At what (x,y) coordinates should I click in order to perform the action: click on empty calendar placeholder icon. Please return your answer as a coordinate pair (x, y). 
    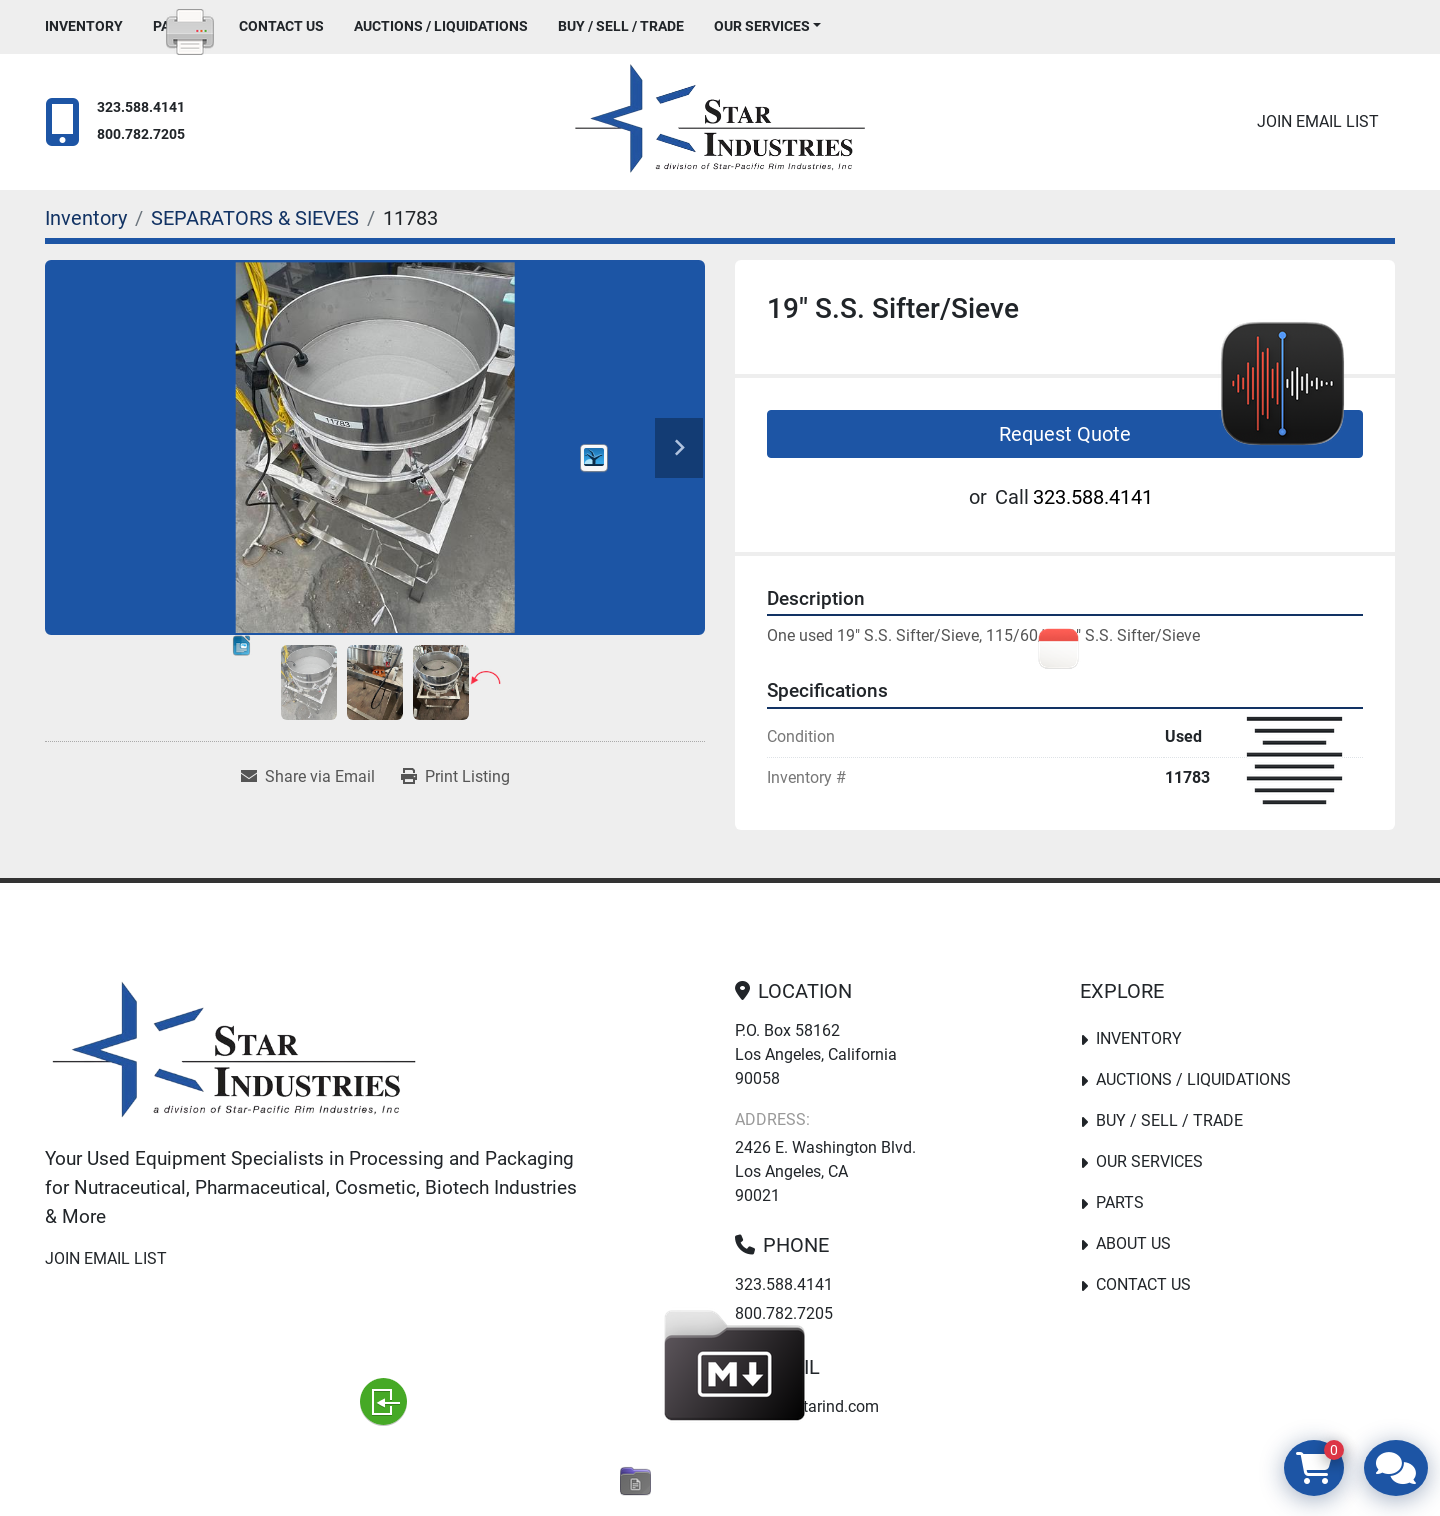
    Looking at the image, I should click on (1058, 648).